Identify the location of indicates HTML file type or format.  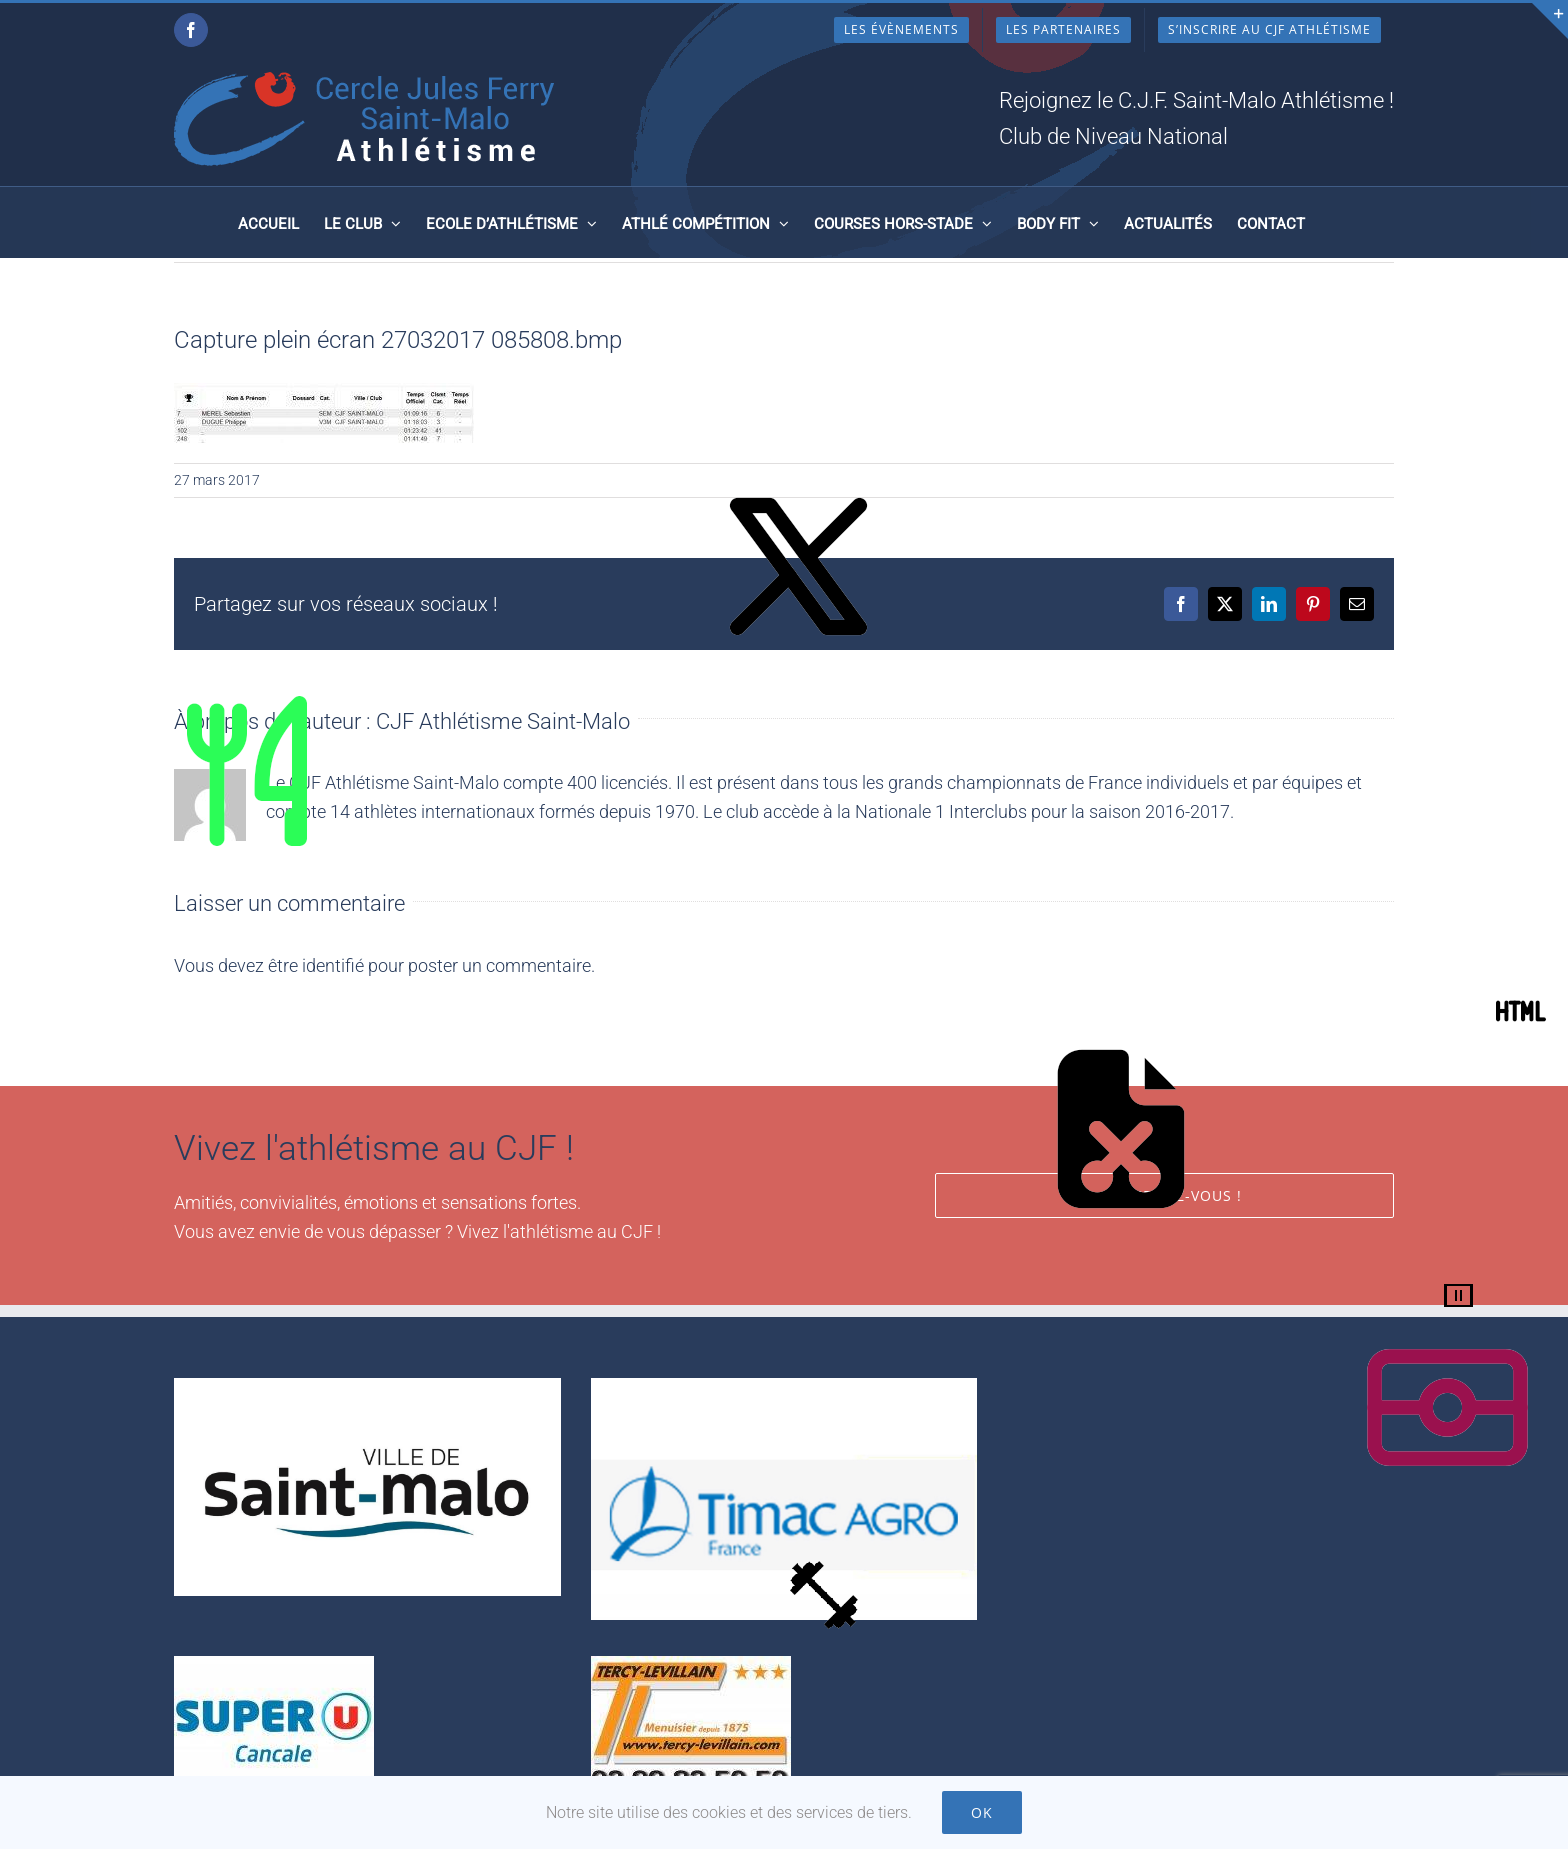
(1521, 1011).